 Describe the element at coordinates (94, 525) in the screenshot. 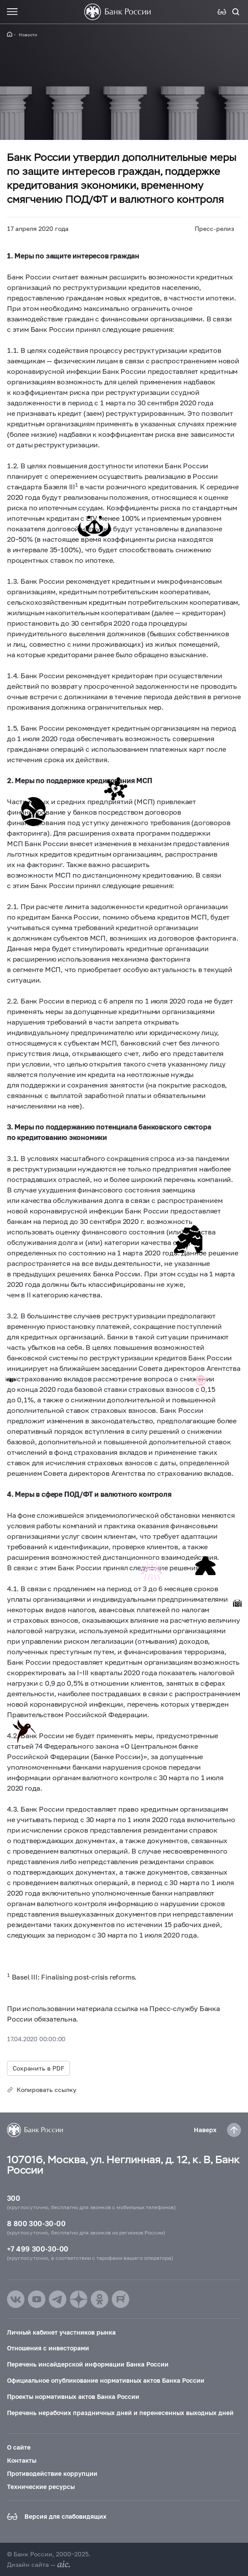

I see `select boar or wild pig character class` at that location.